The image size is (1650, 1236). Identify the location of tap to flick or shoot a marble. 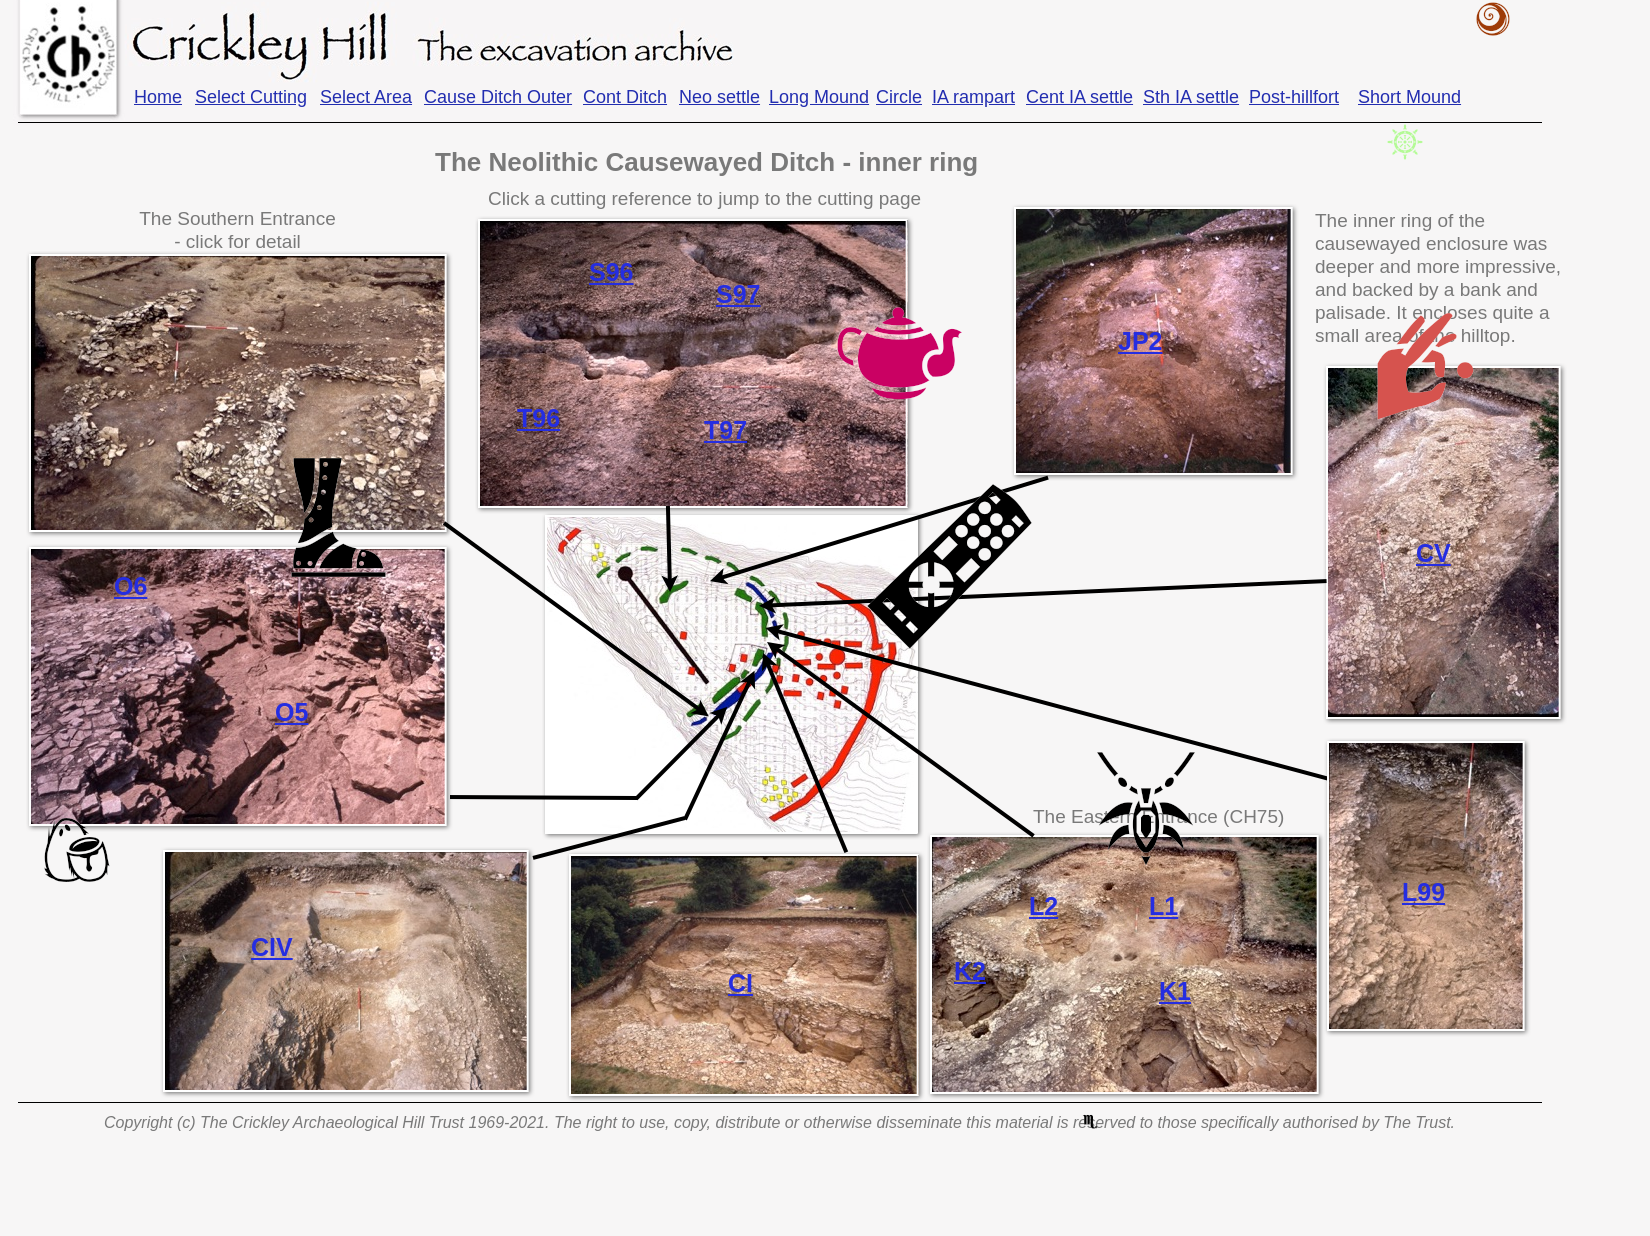
(1440, 364).